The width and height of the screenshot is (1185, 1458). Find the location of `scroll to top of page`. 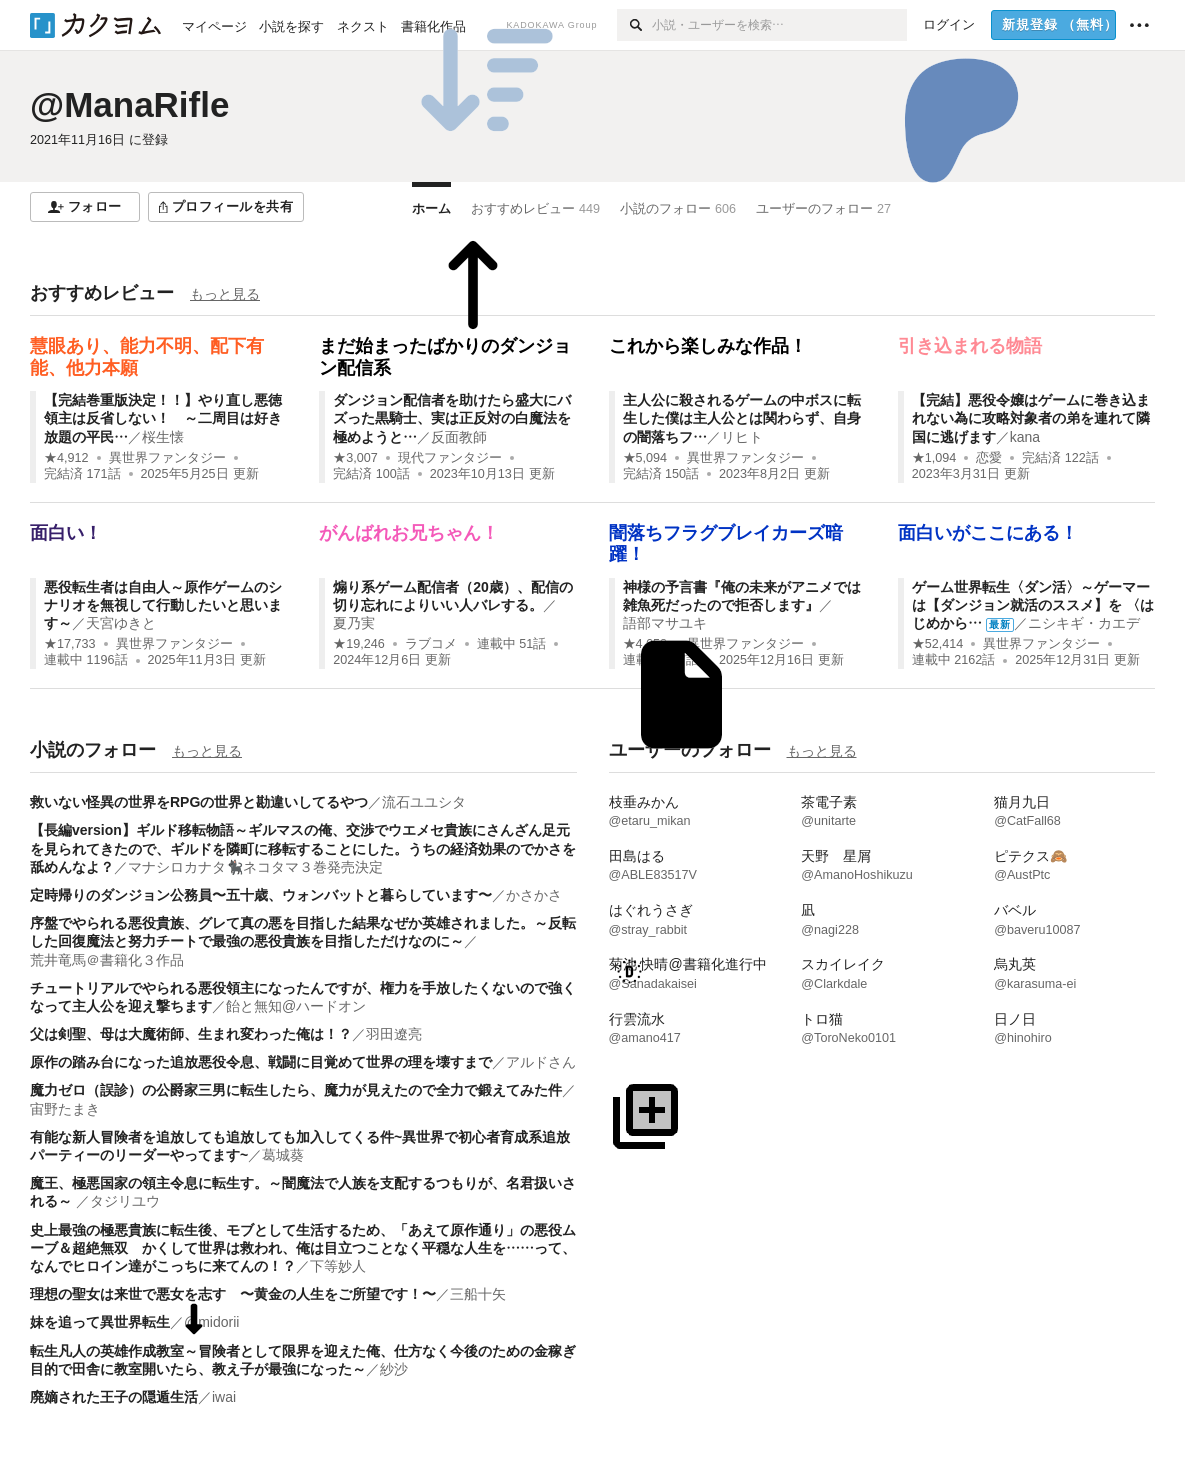

scroll to top of page is located at coordinates (473, 285).